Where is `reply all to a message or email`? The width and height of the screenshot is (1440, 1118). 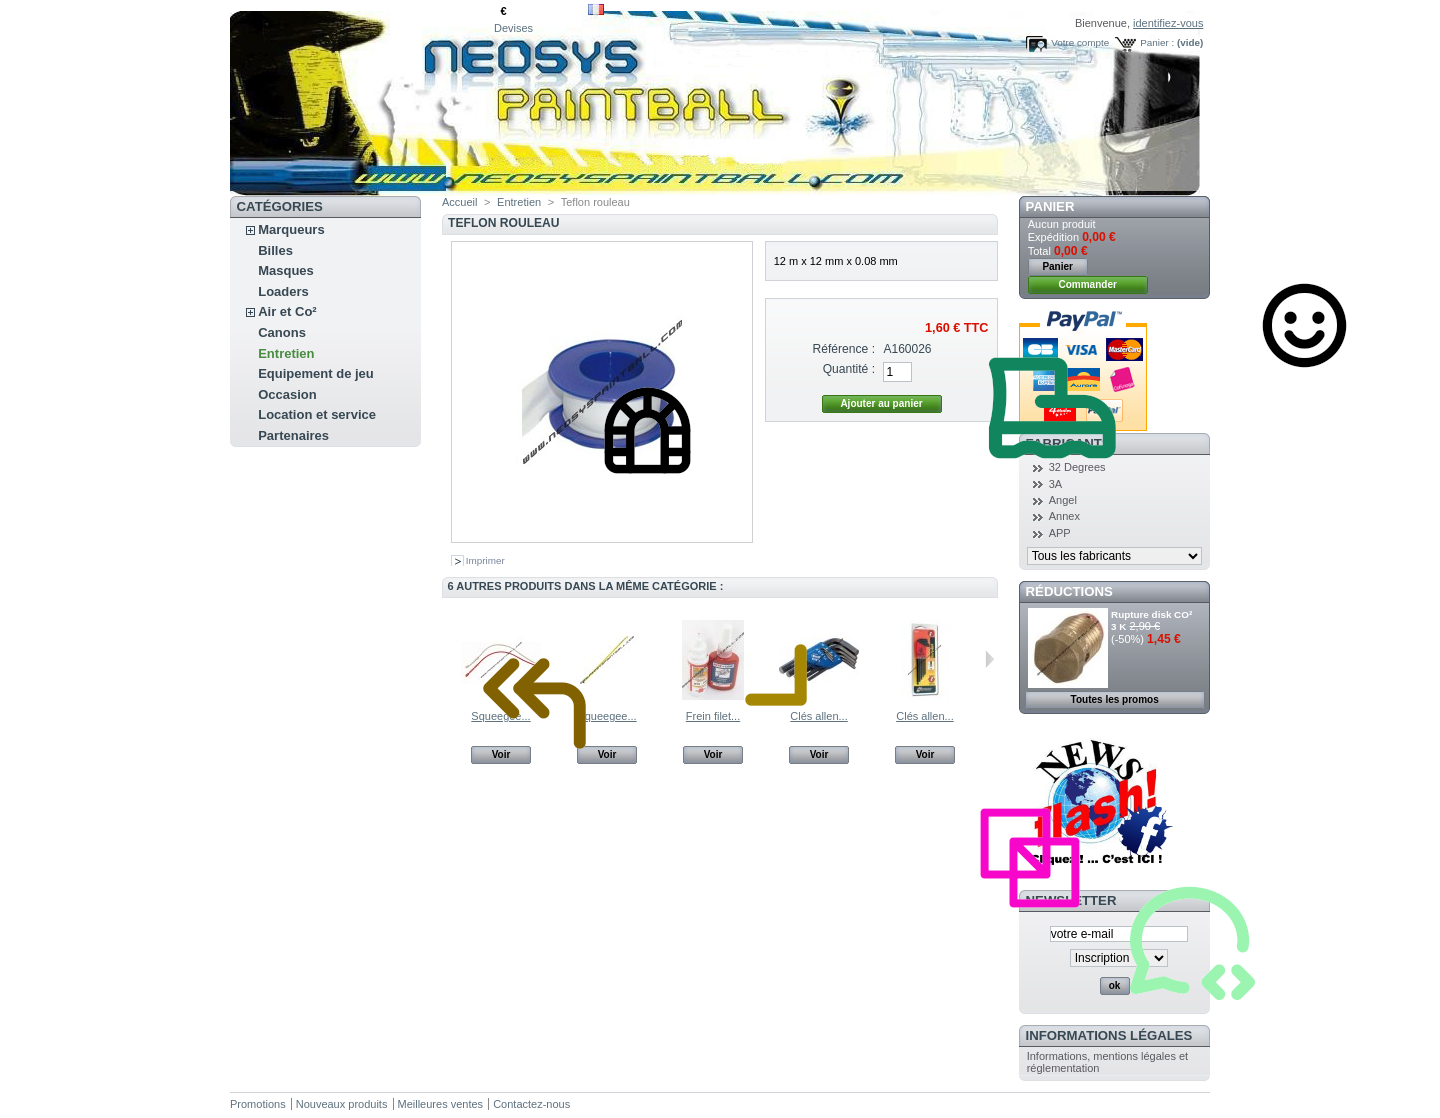
reply all to a message or email is located at coordinates (537, 706).